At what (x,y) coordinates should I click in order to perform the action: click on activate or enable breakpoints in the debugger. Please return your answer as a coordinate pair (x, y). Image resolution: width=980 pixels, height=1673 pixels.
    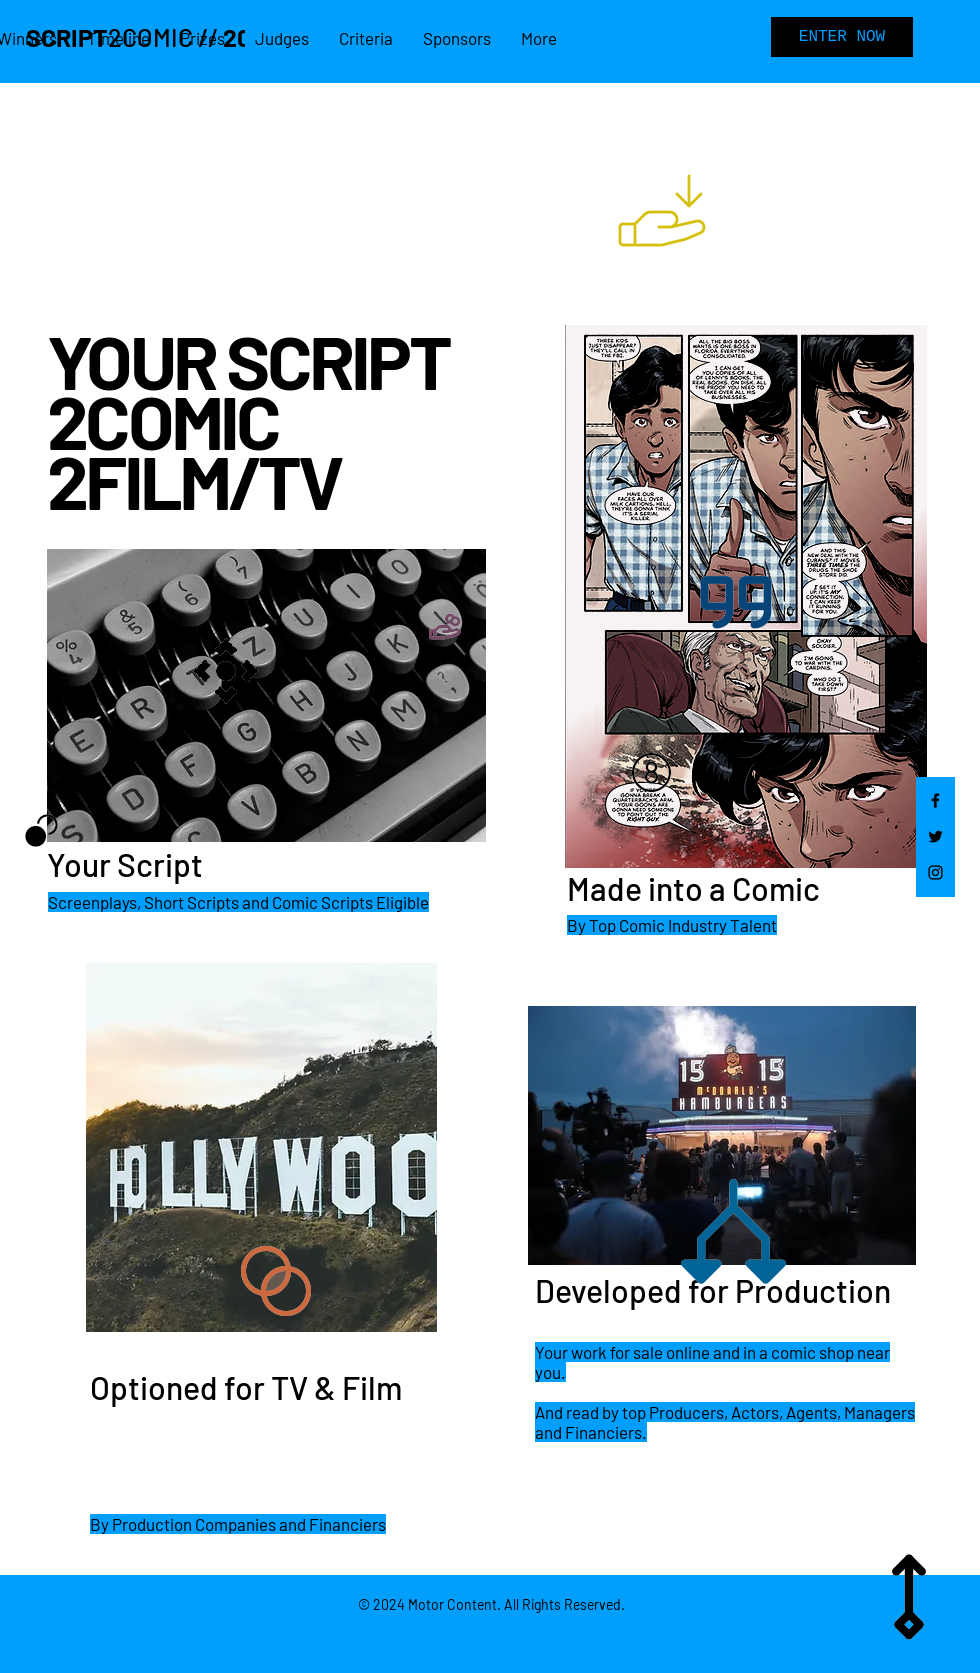
    Looking at the image, I should click on (41, 830).